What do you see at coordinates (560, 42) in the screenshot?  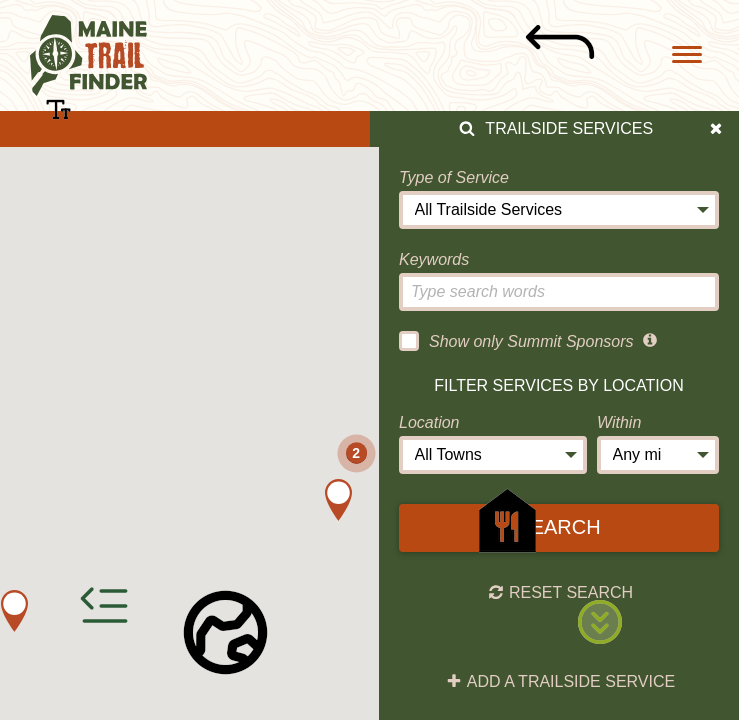 I see `go back to the previous screen` at bounding box center [560, 42].